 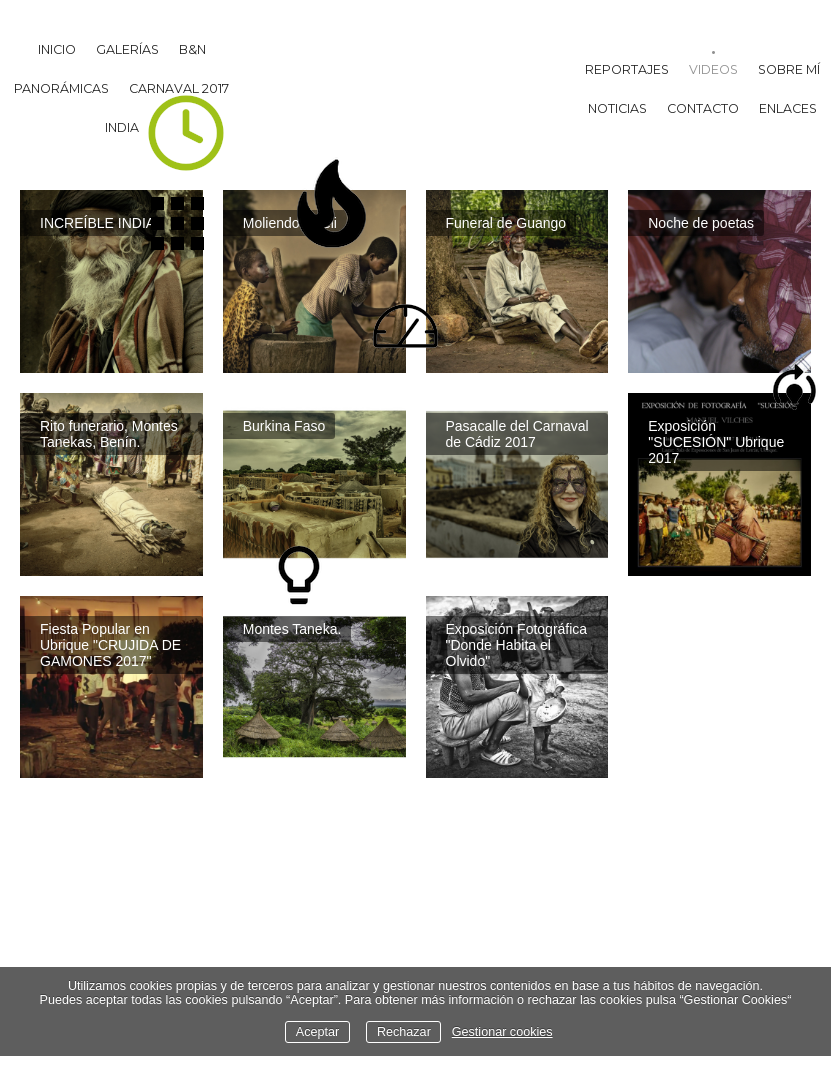 What do you see at coordinates (405, 329) in the screenshot?
I see `view performance or speed metrics` at bounding box center [405, 329].